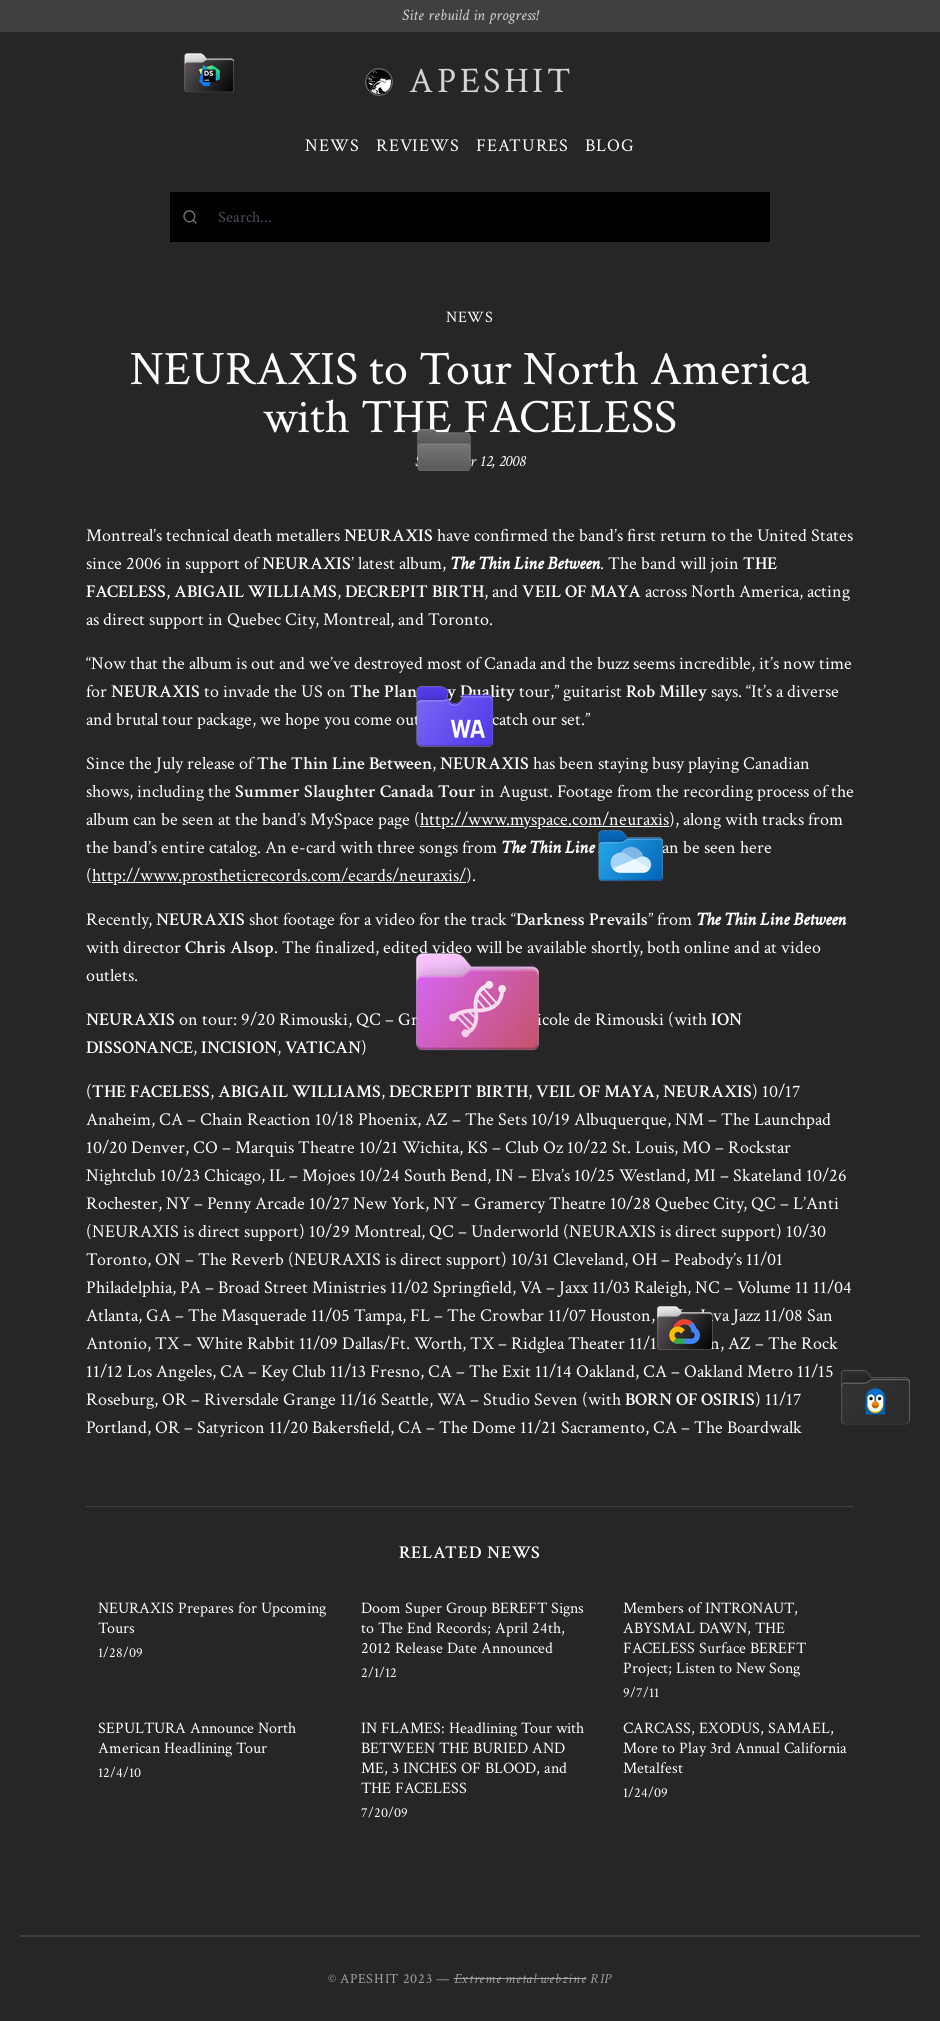 The width and height of the screenshot is (940, 2021). I want to click on open biology course files, so click(477, 1005).